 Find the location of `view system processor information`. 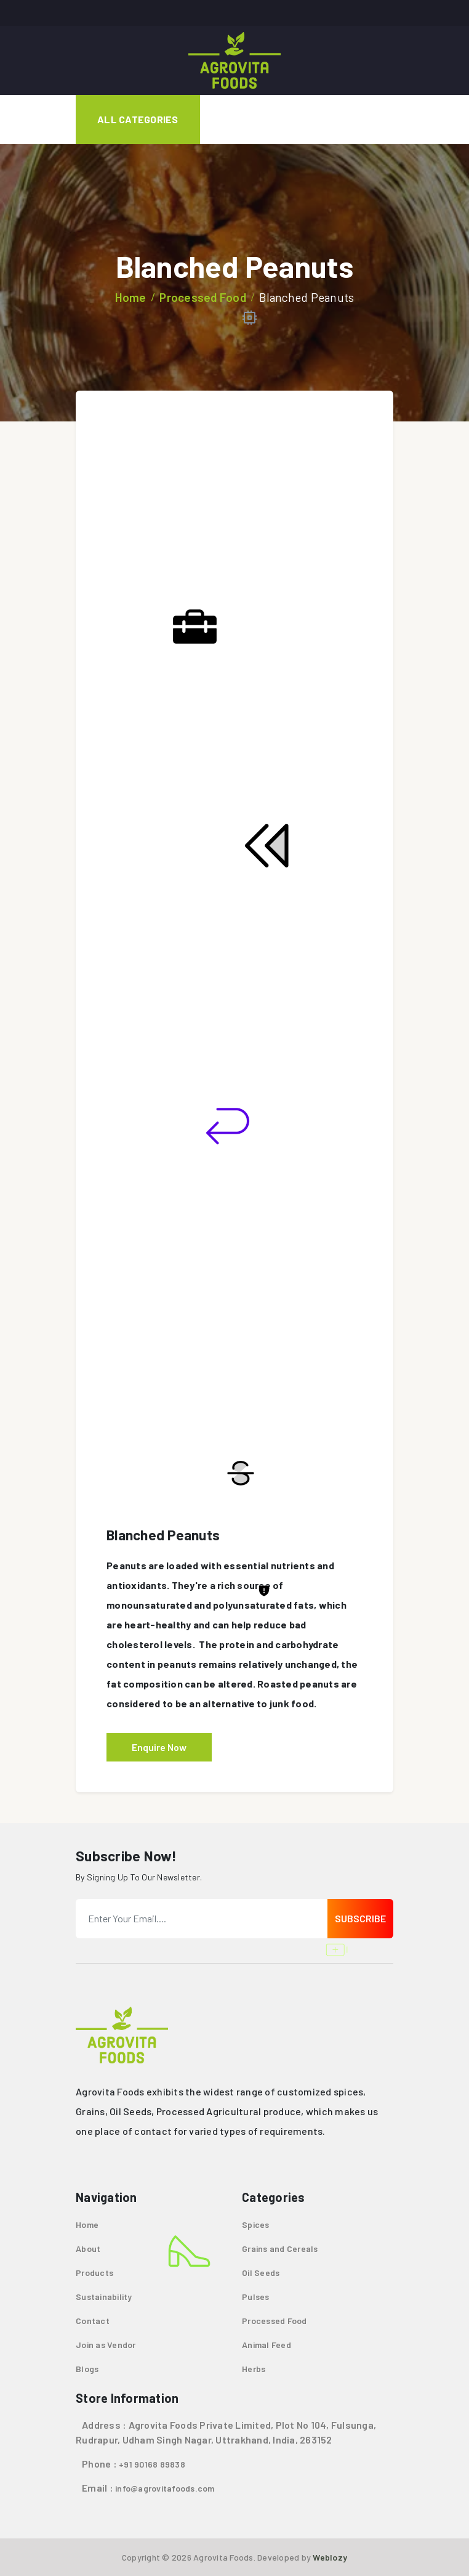

view system processor information is located at coordinates (249, 317).